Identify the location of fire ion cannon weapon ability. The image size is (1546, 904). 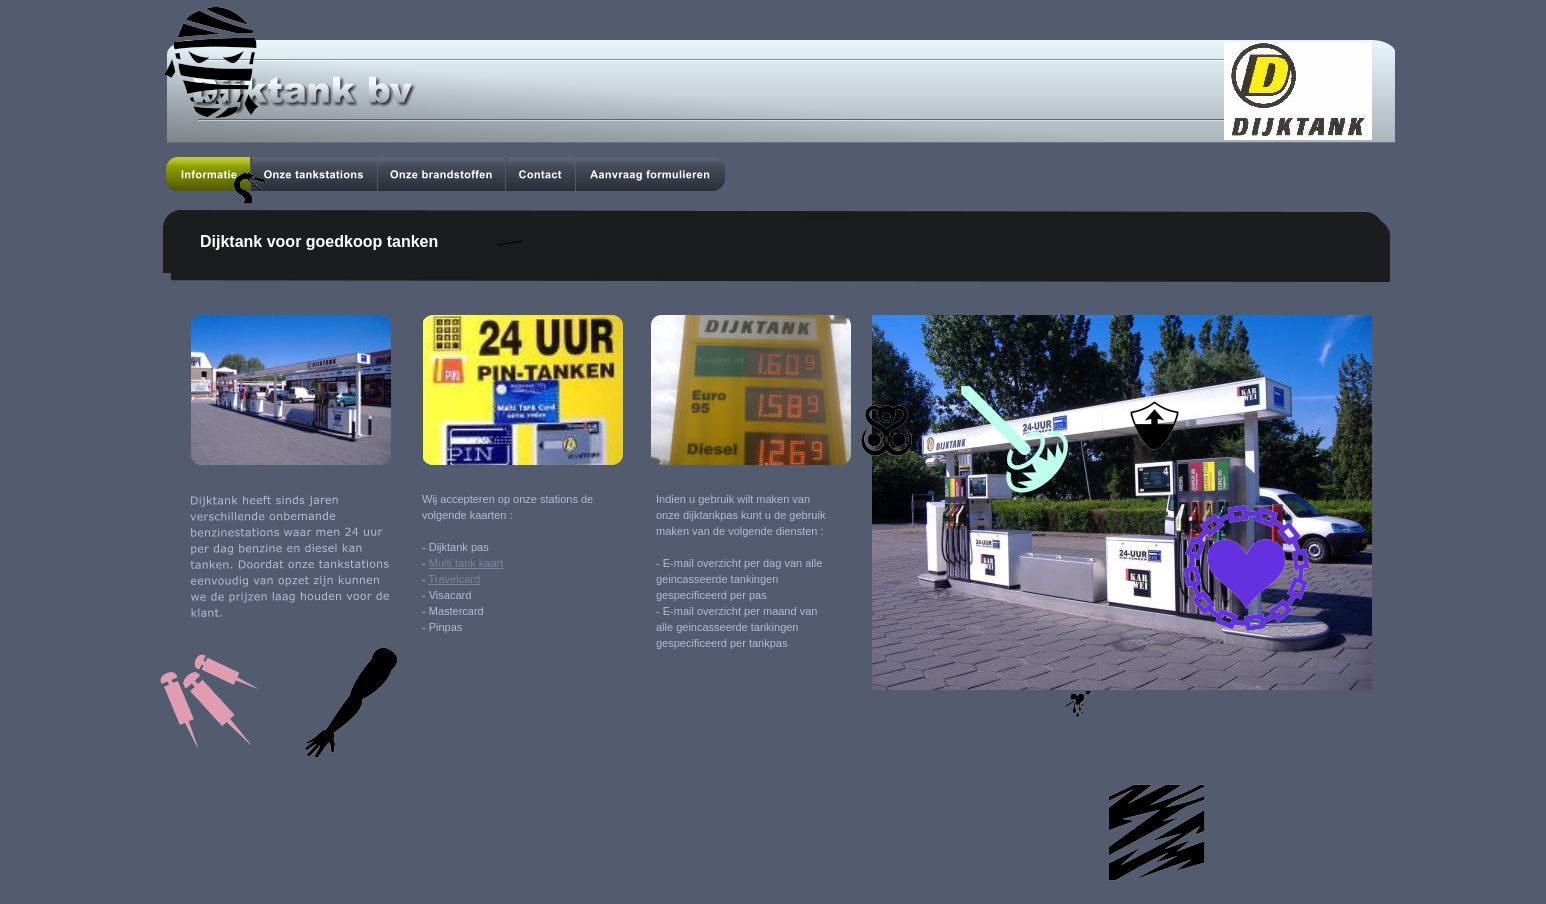
(1014, 439).